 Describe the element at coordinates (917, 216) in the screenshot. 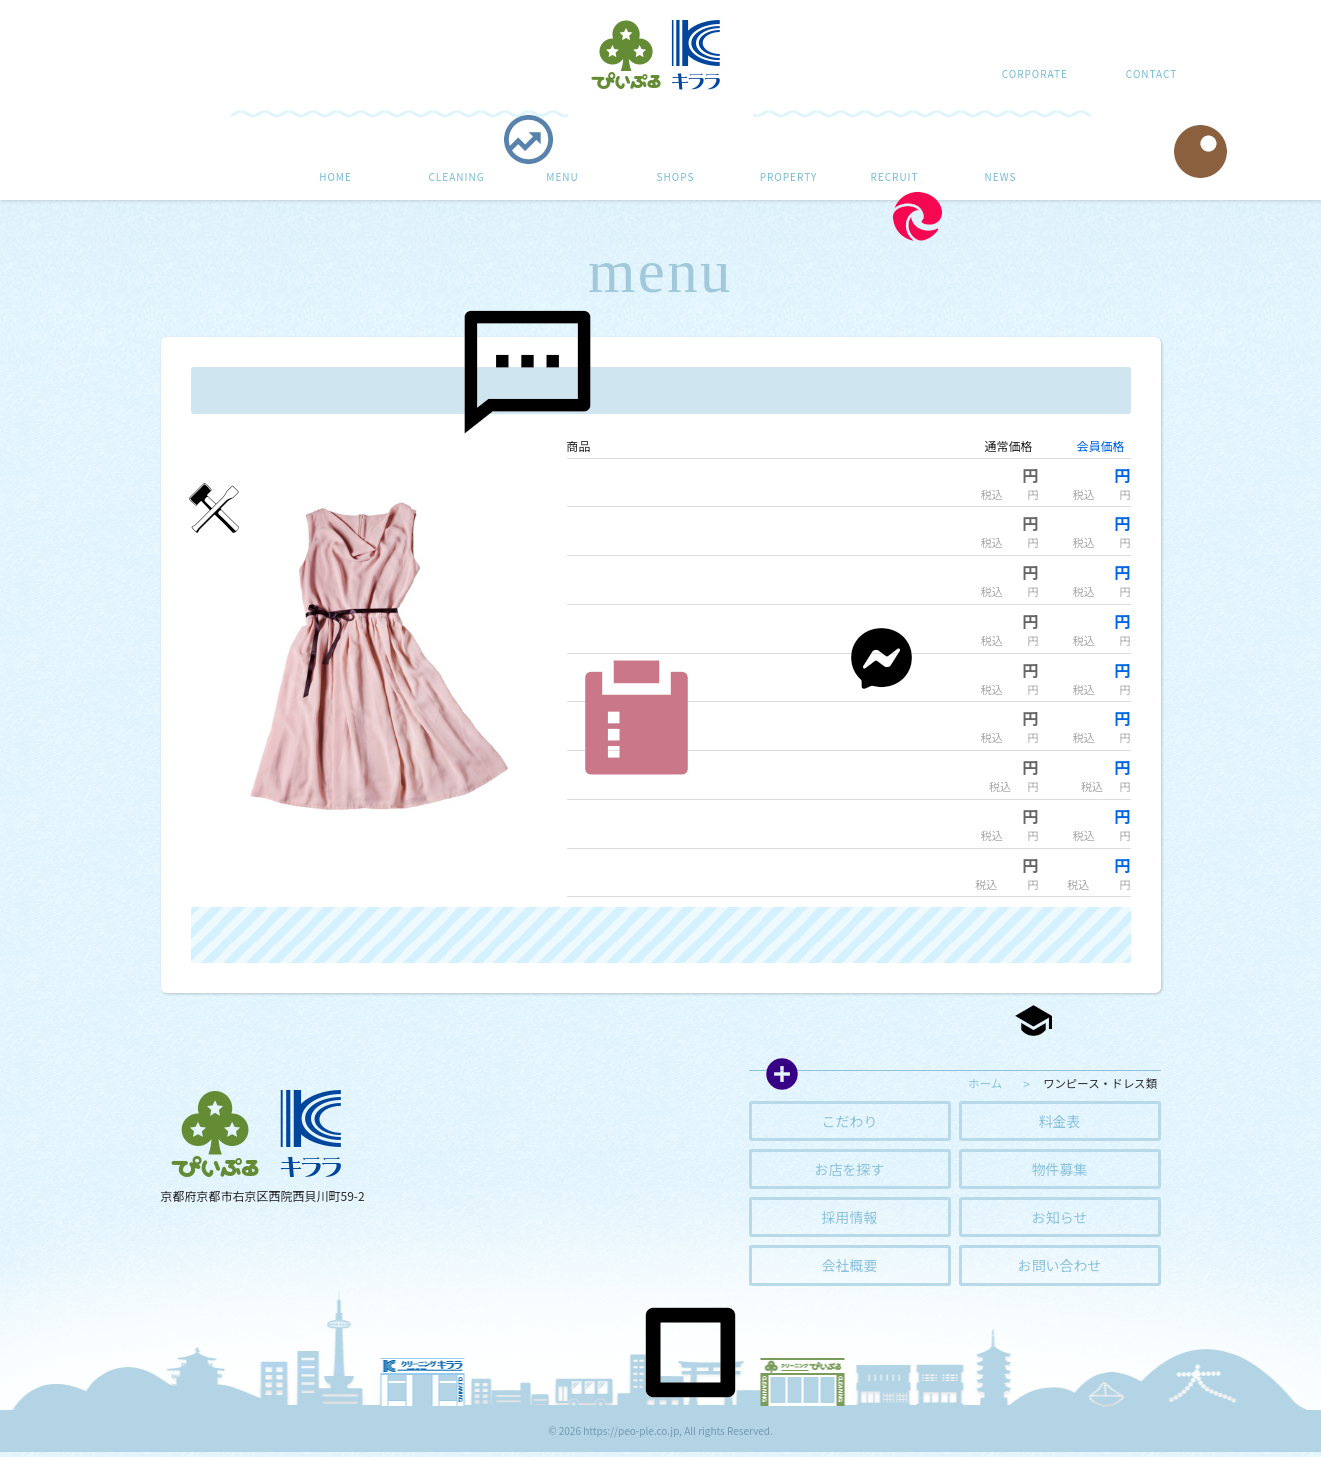

I see `open microsoft edge browser` at that location.